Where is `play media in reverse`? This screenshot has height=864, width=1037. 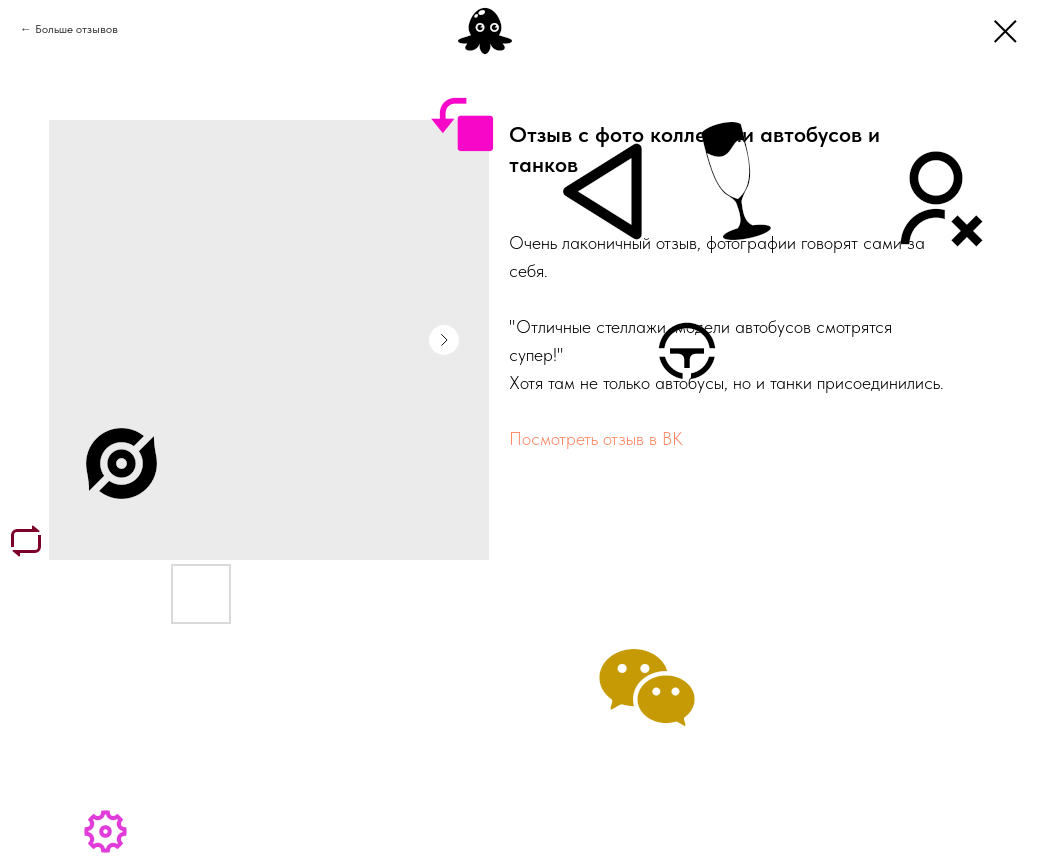
play media in reverse is located at coordinates (610, 191).